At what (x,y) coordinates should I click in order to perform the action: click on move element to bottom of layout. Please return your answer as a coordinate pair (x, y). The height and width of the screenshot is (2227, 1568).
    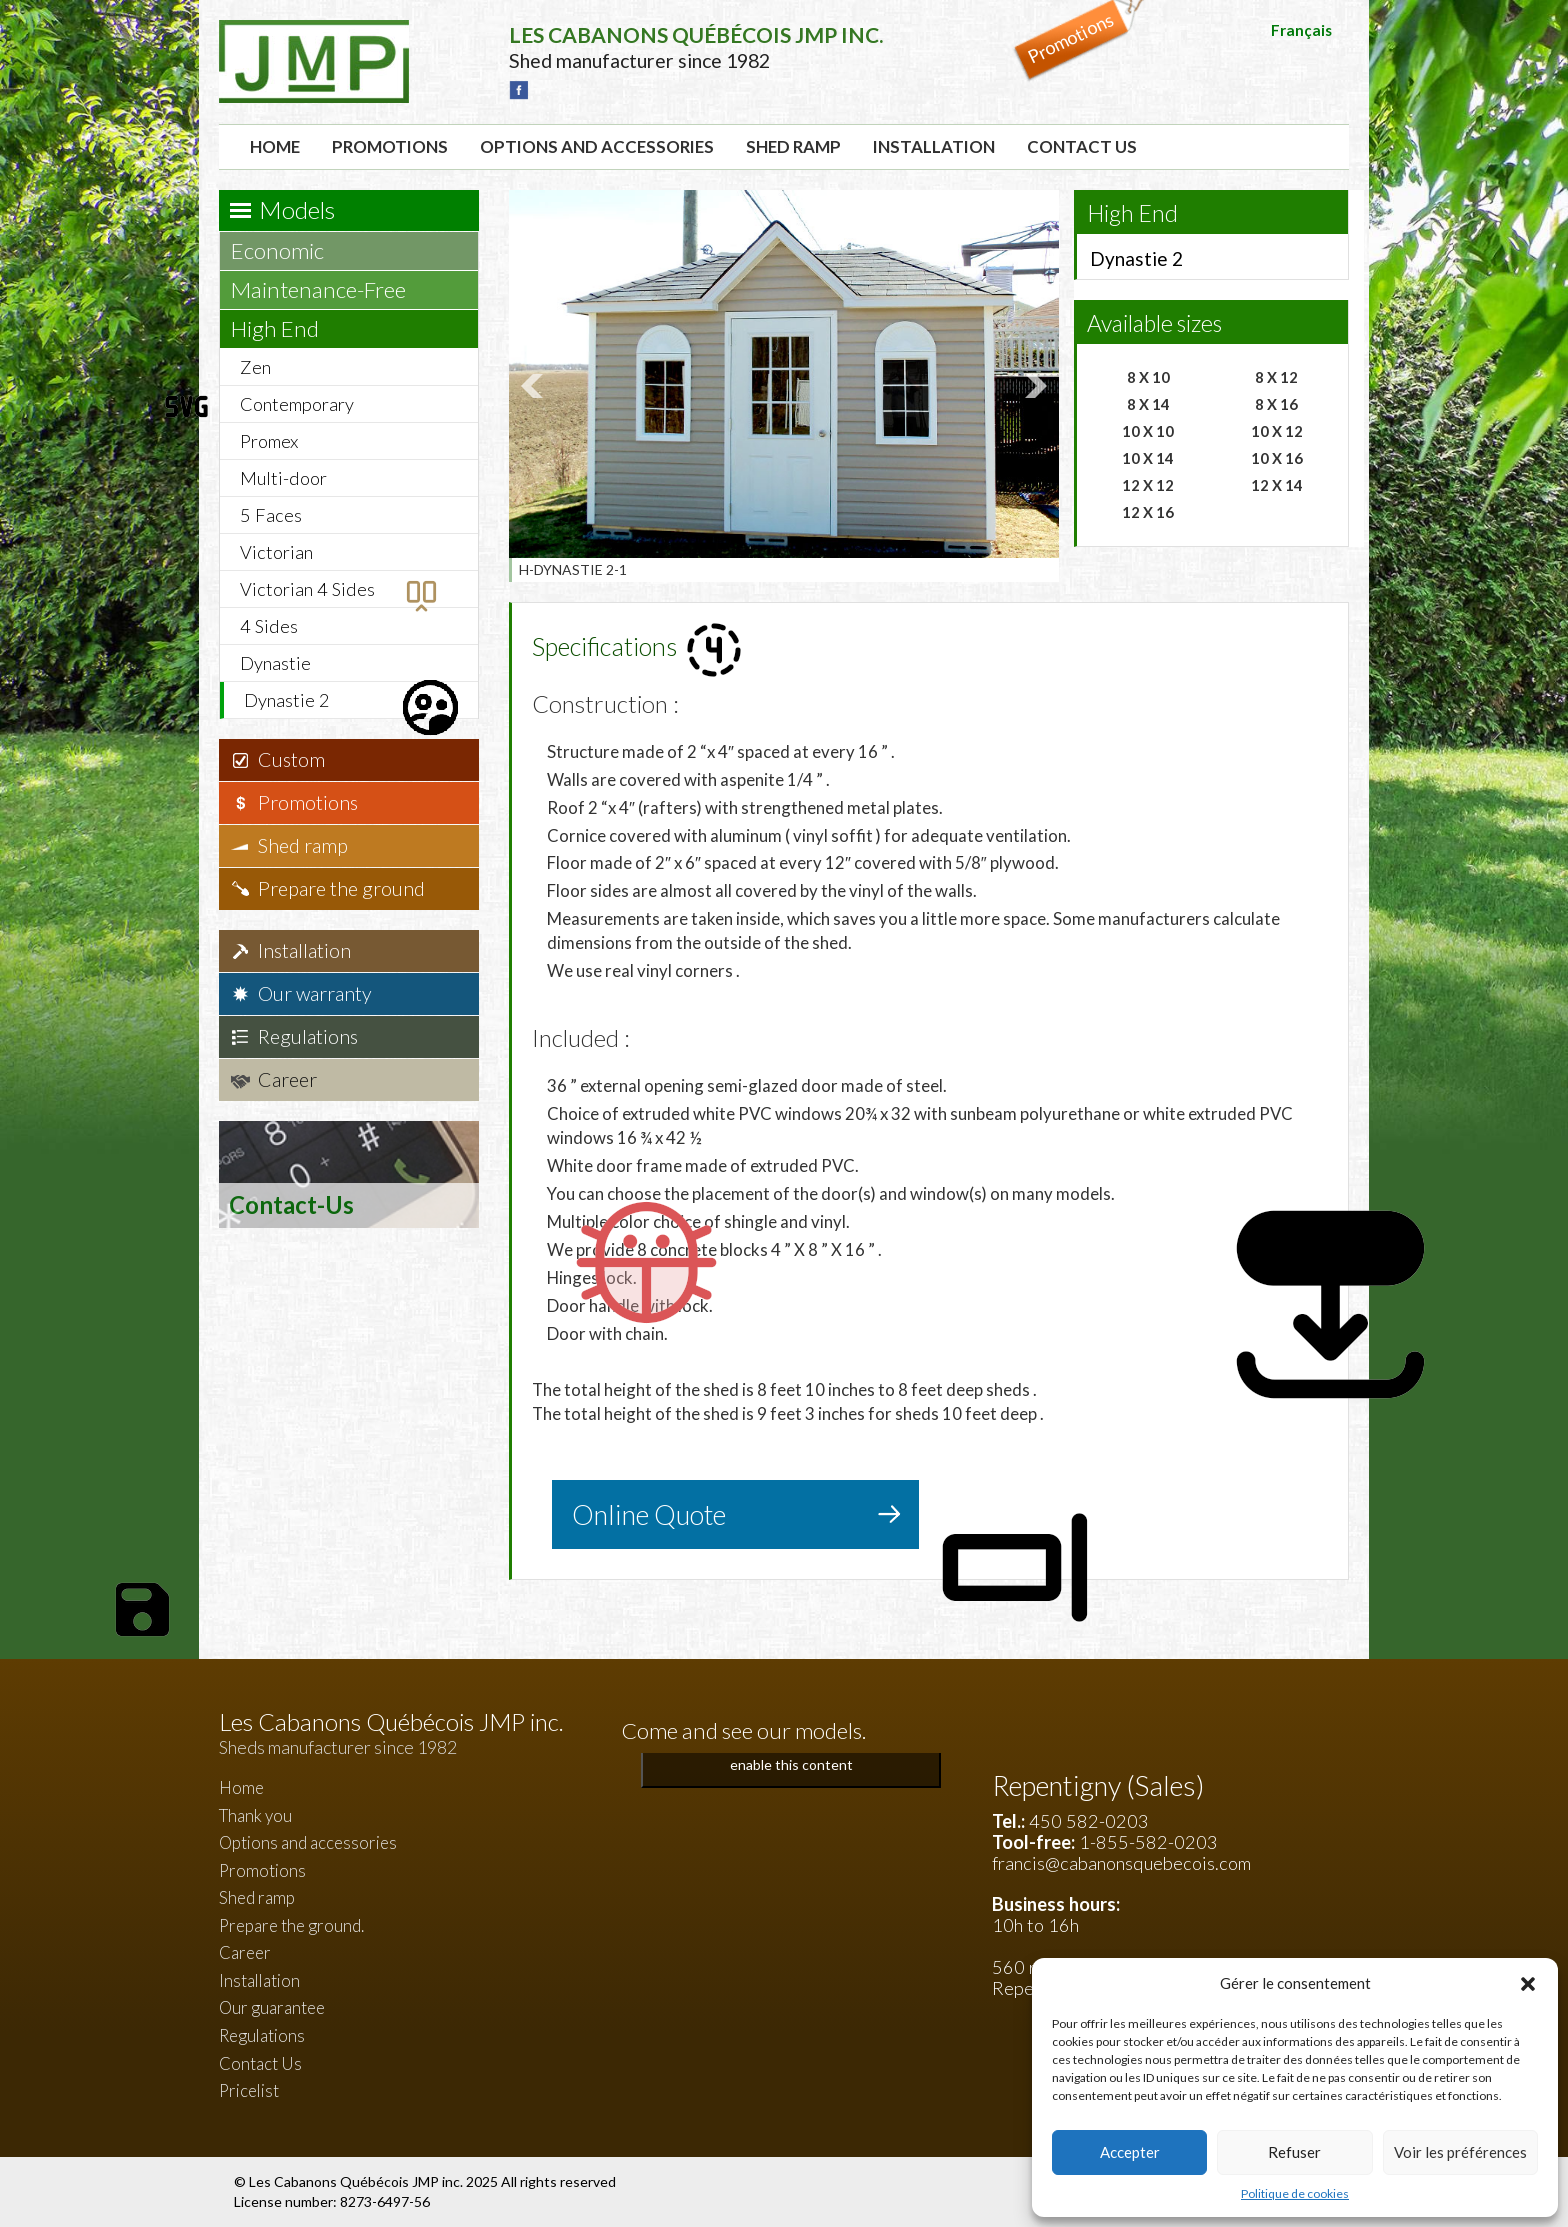
    Looking at the image, I should click on (1330, 1304).